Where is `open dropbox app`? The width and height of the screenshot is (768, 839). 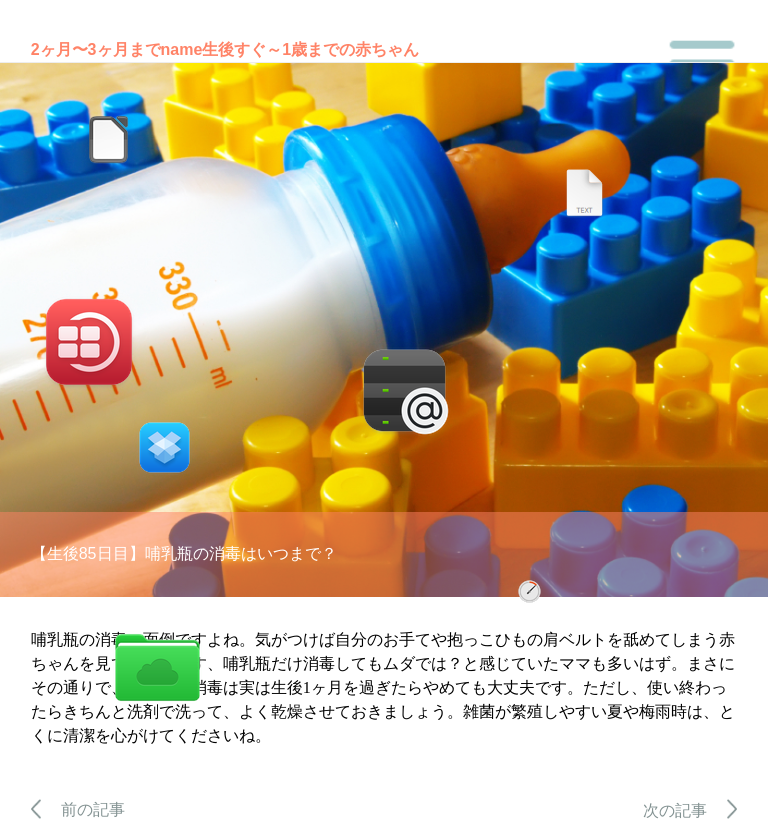 open dropbox app is located at coordinates (164, 447).